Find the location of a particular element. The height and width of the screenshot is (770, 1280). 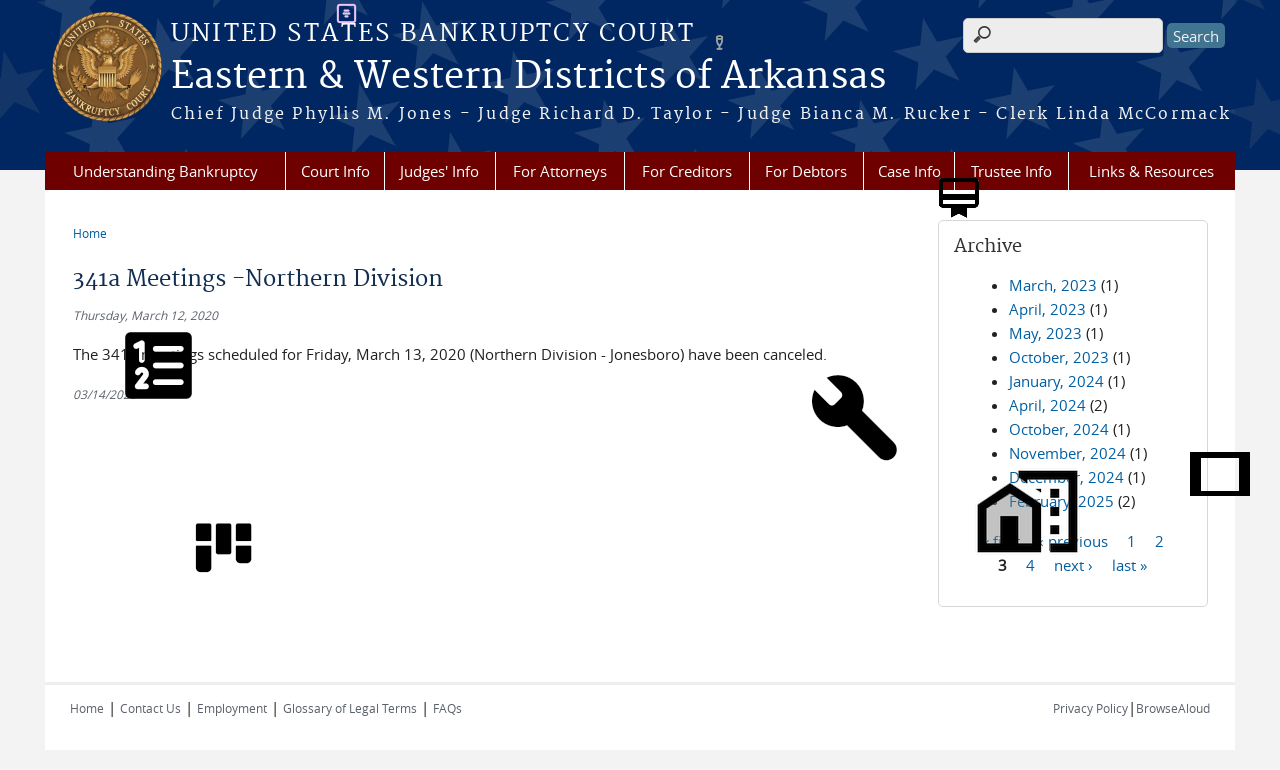

celebrate an achievement or milestone is located at coordinates (719, 42).